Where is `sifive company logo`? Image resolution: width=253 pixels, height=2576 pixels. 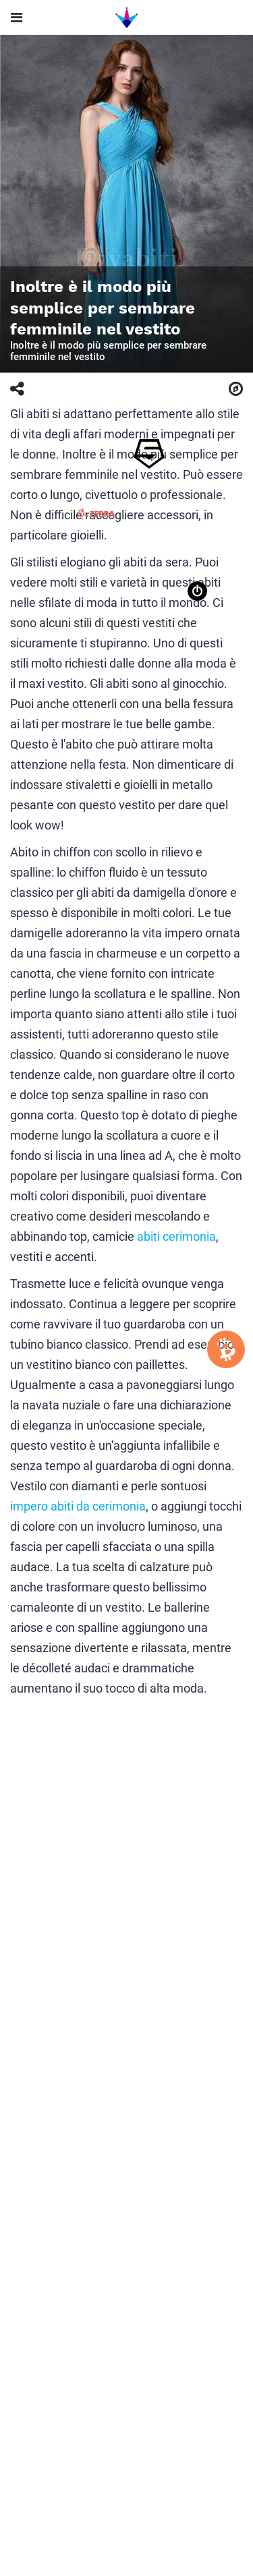 sifive company logo is located at coordinates (149, 454).